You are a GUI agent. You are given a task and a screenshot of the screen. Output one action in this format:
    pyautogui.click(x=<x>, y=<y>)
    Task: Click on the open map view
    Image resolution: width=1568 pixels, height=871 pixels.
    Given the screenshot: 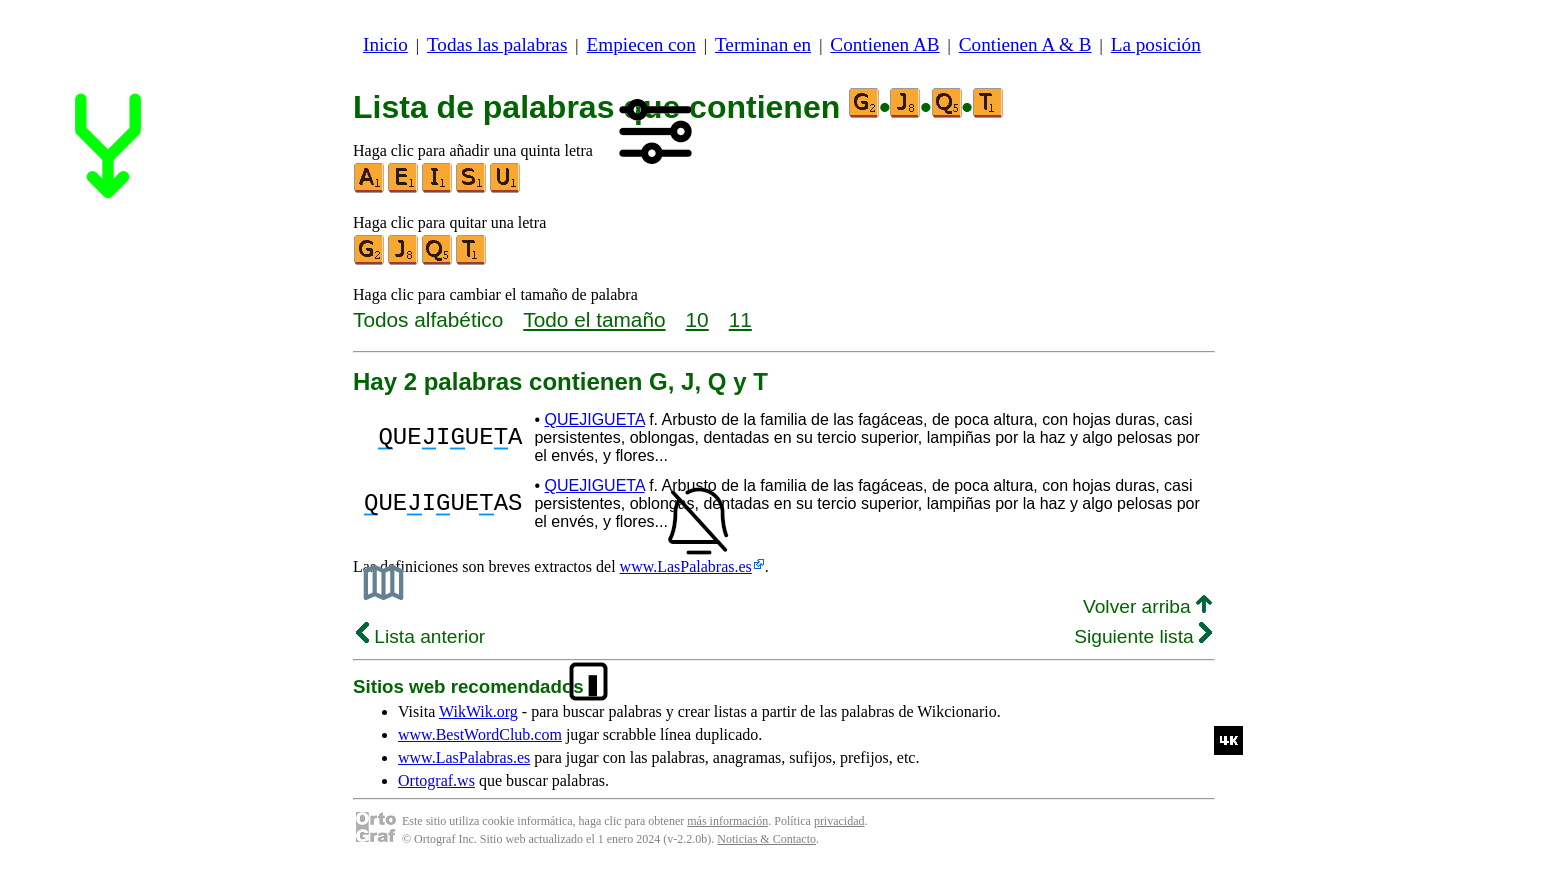 What is the action you would take?
    pyautogui.click(x=383, y=582)
    